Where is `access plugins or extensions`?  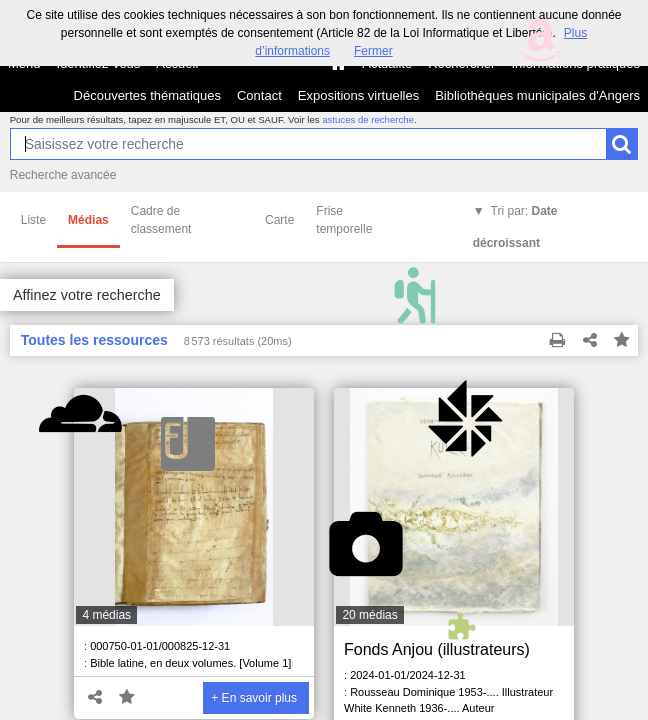 access plugins or extensions is located at coordinates (462, 626).